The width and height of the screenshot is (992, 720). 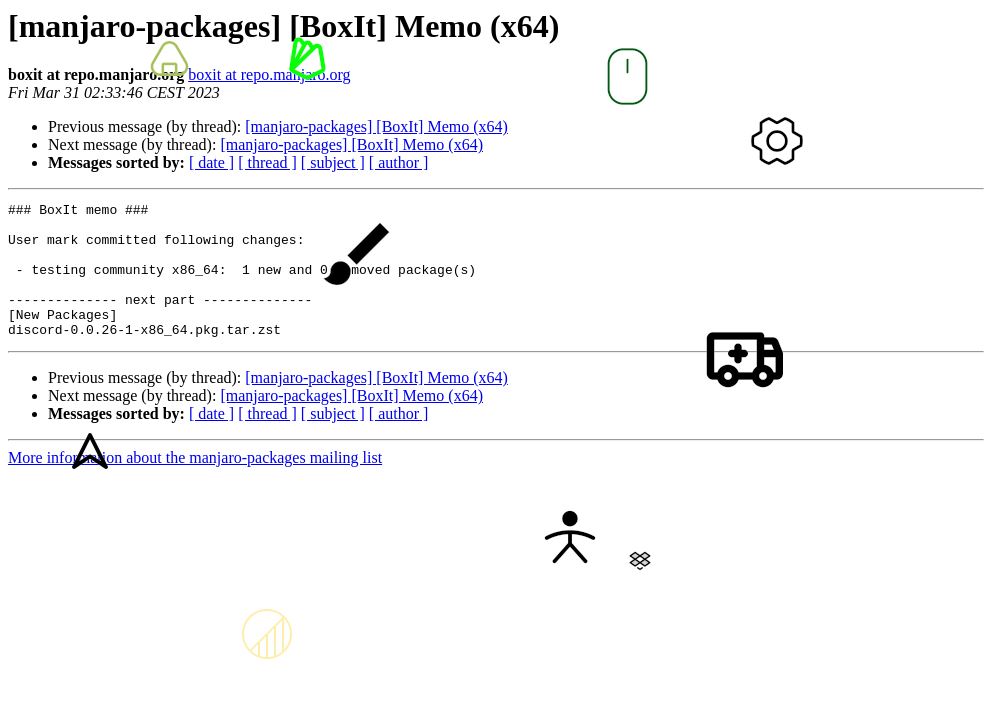 I want to click on access firebase console or services, so click(x=307, y=58).